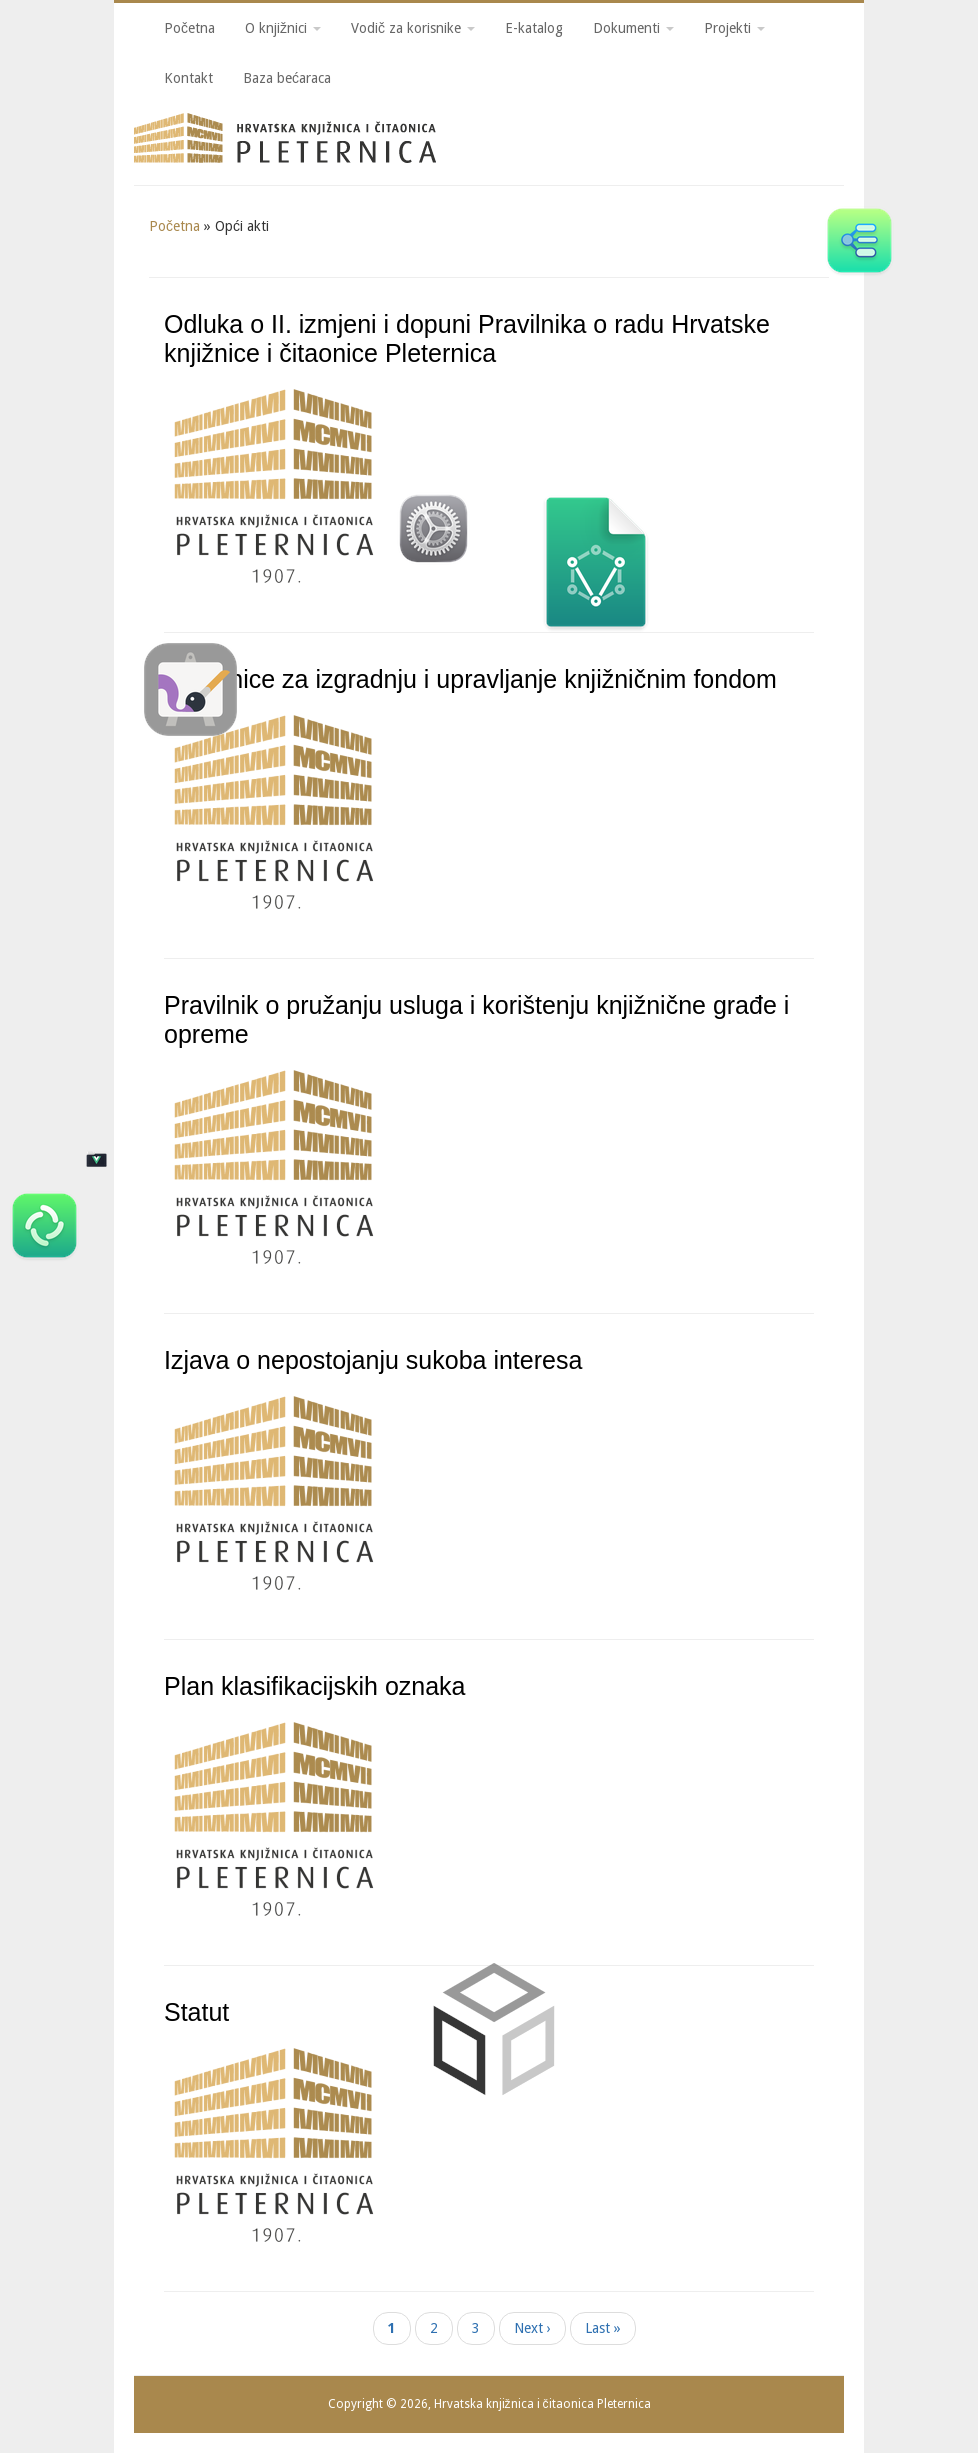 This screenshot has width=978, height=2453. I want to click on create or design a new software project, so click(190, 689).